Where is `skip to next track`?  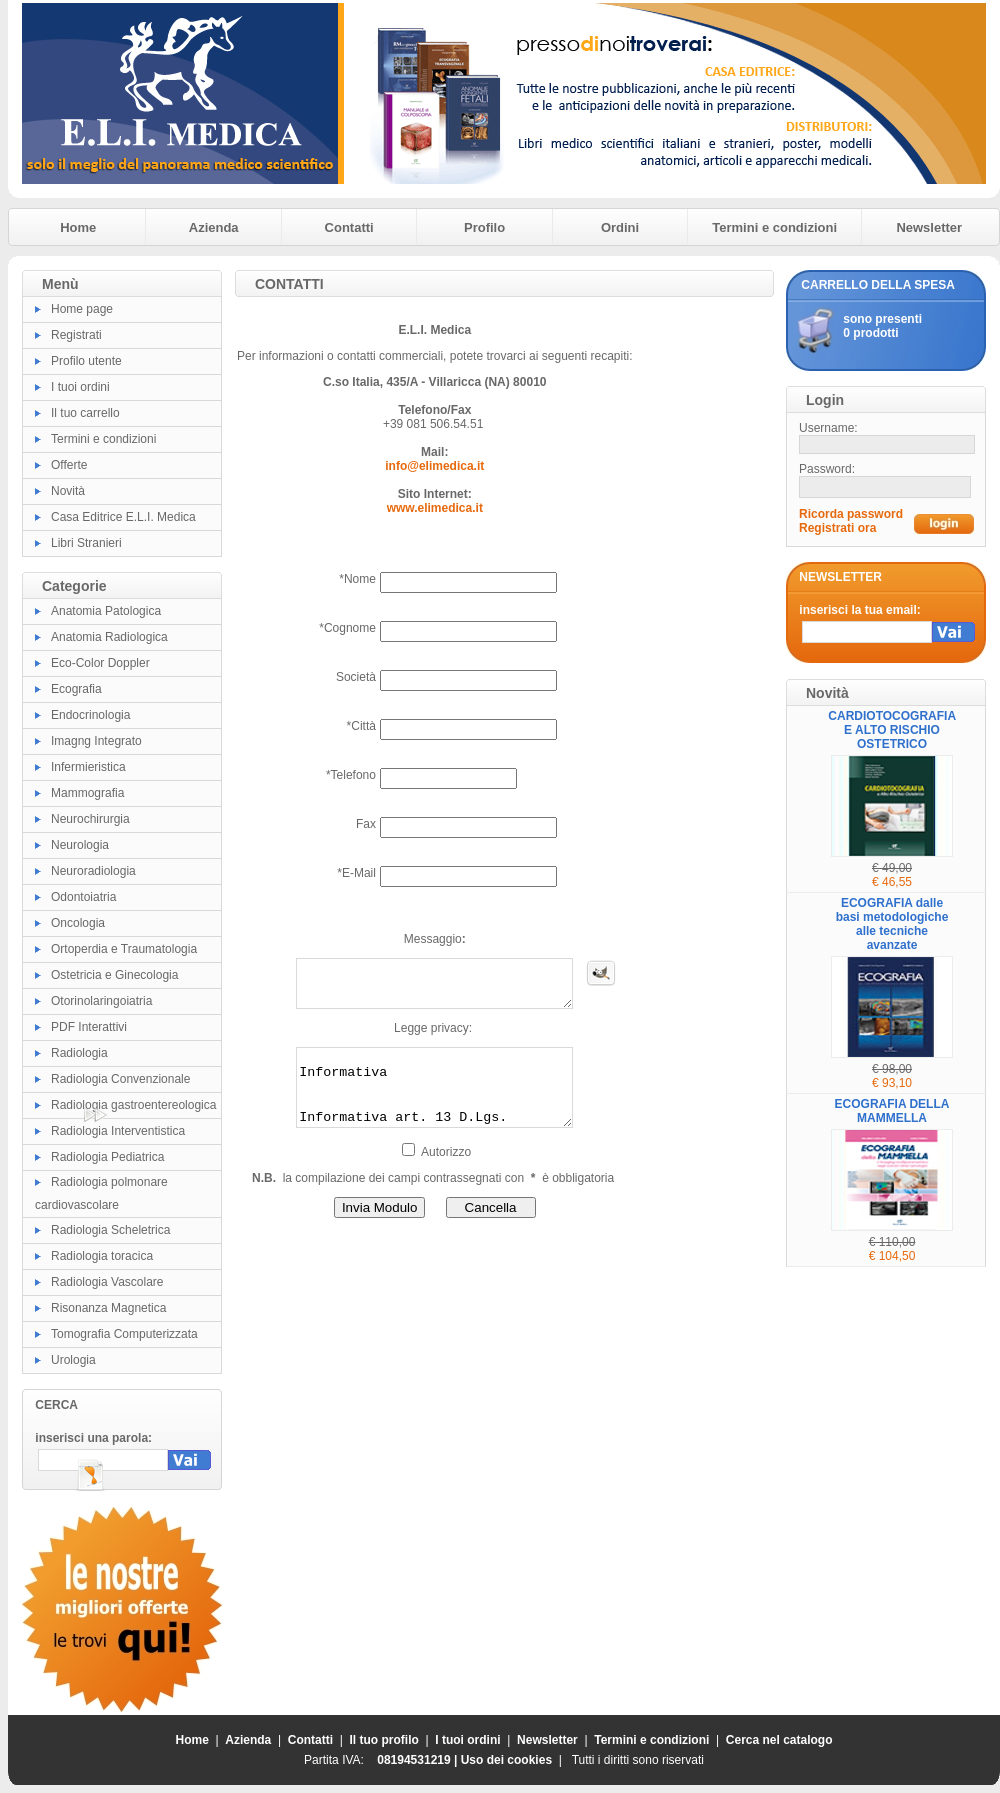
skip to next track is located at coordinates (95, 1115).